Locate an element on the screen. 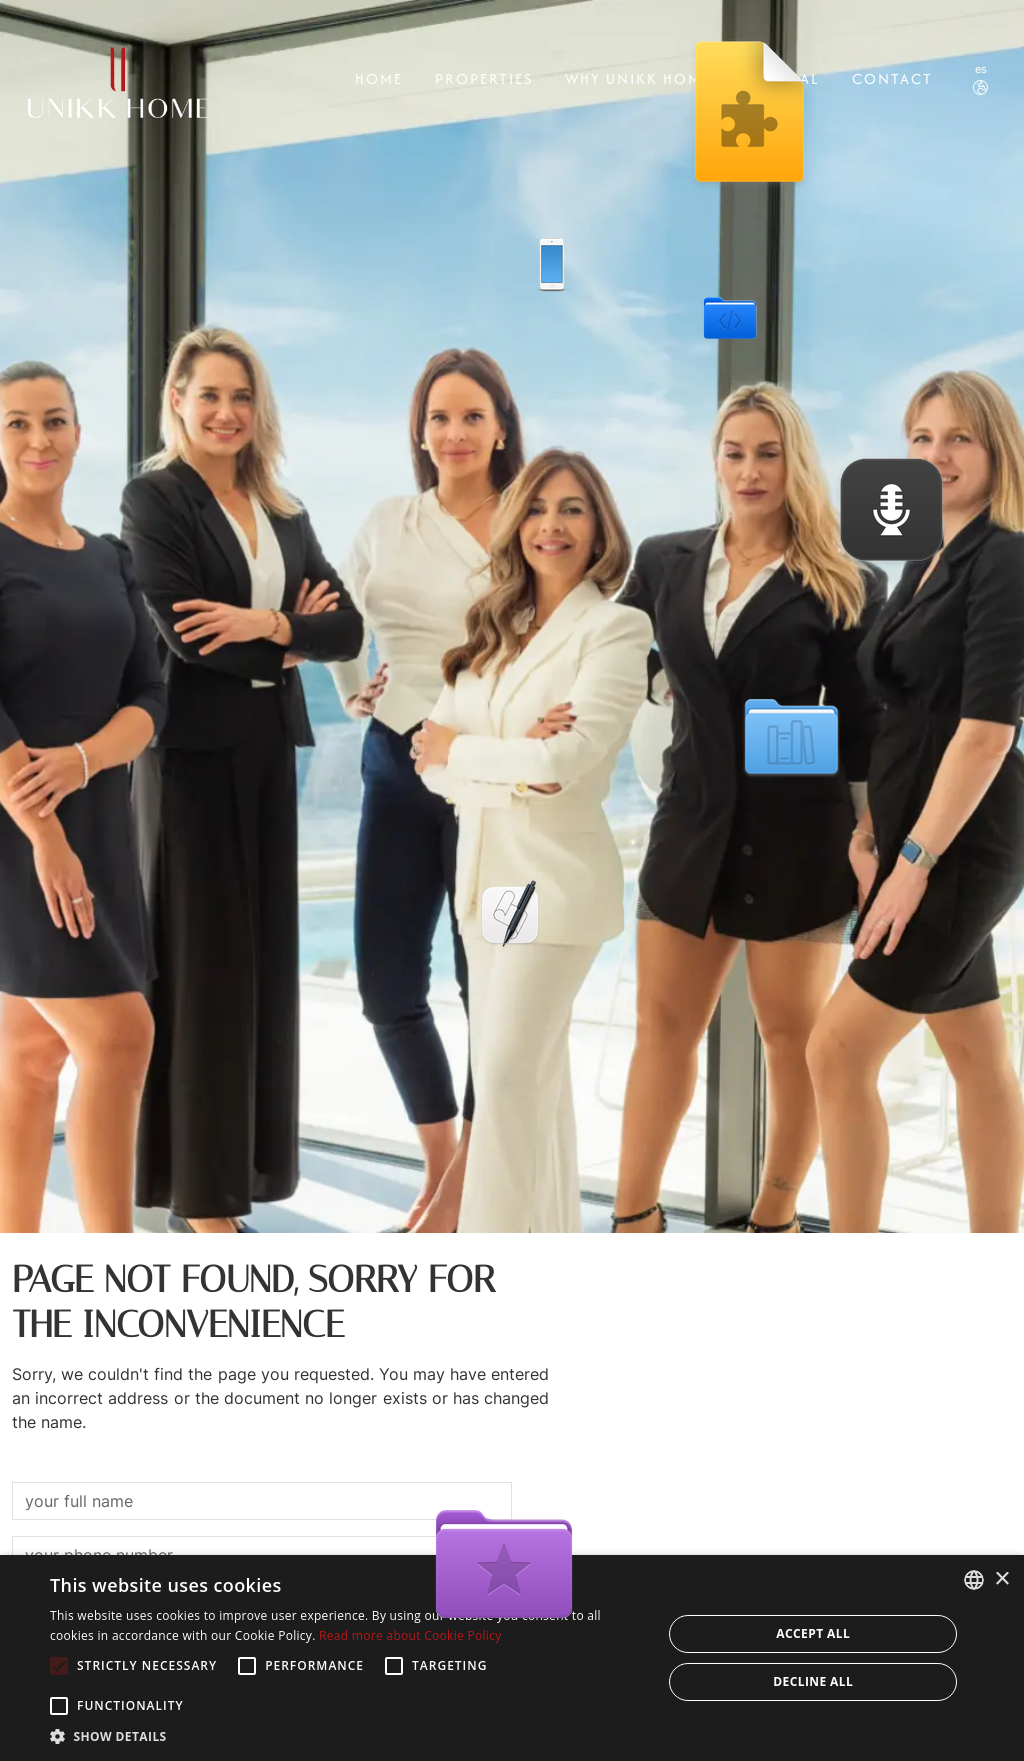 The image size is (1024, 1761). iPod Touch device connected is located at coordinates (552, 265).